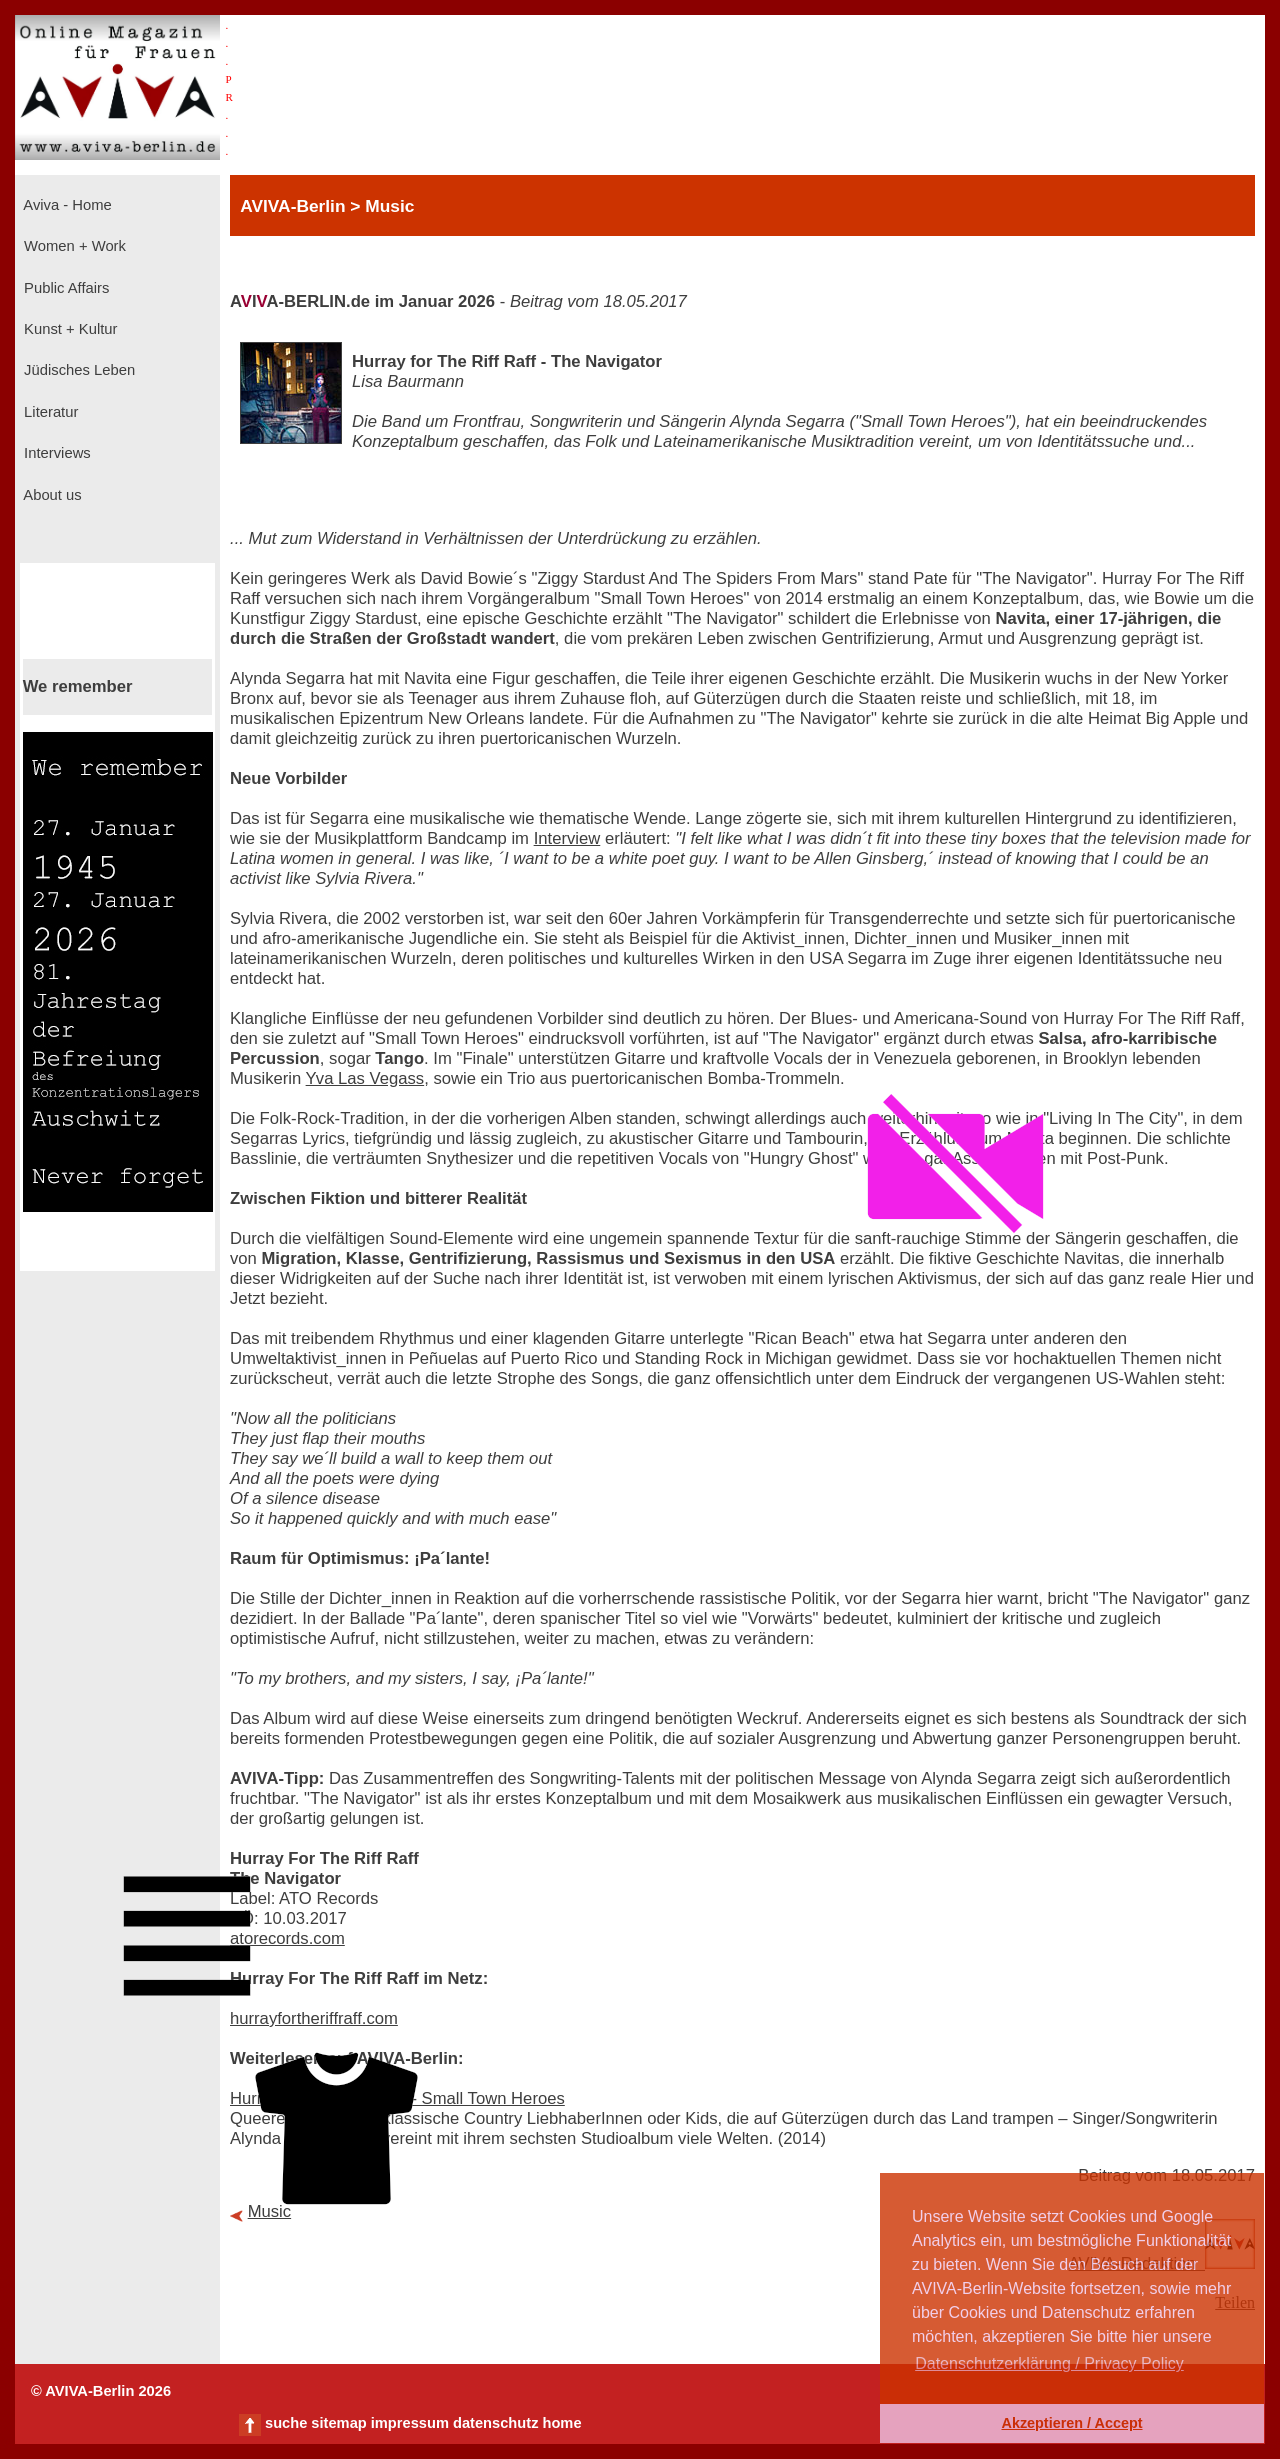 This screenshot has width=1280, height=2459. Describe the element at coordinates (336, 2128) in the screenshot. I see `browse clothing or apparel items` at that location.